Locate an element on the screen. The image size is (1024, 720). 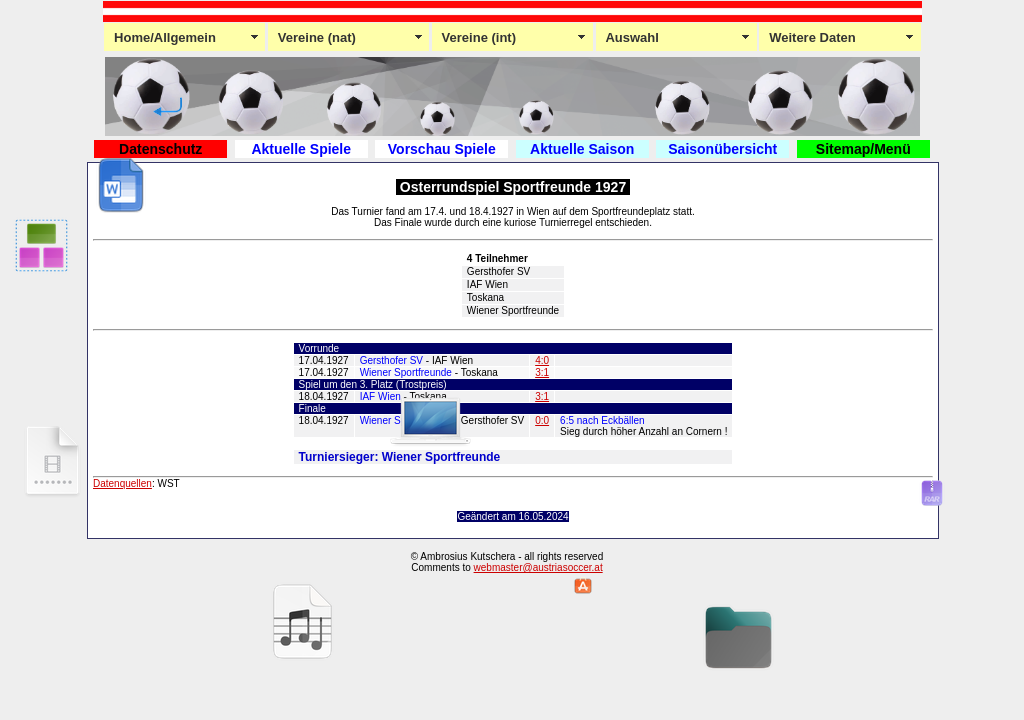
a subtitle file (.srt) for video content is located at coordinates (52, 461).